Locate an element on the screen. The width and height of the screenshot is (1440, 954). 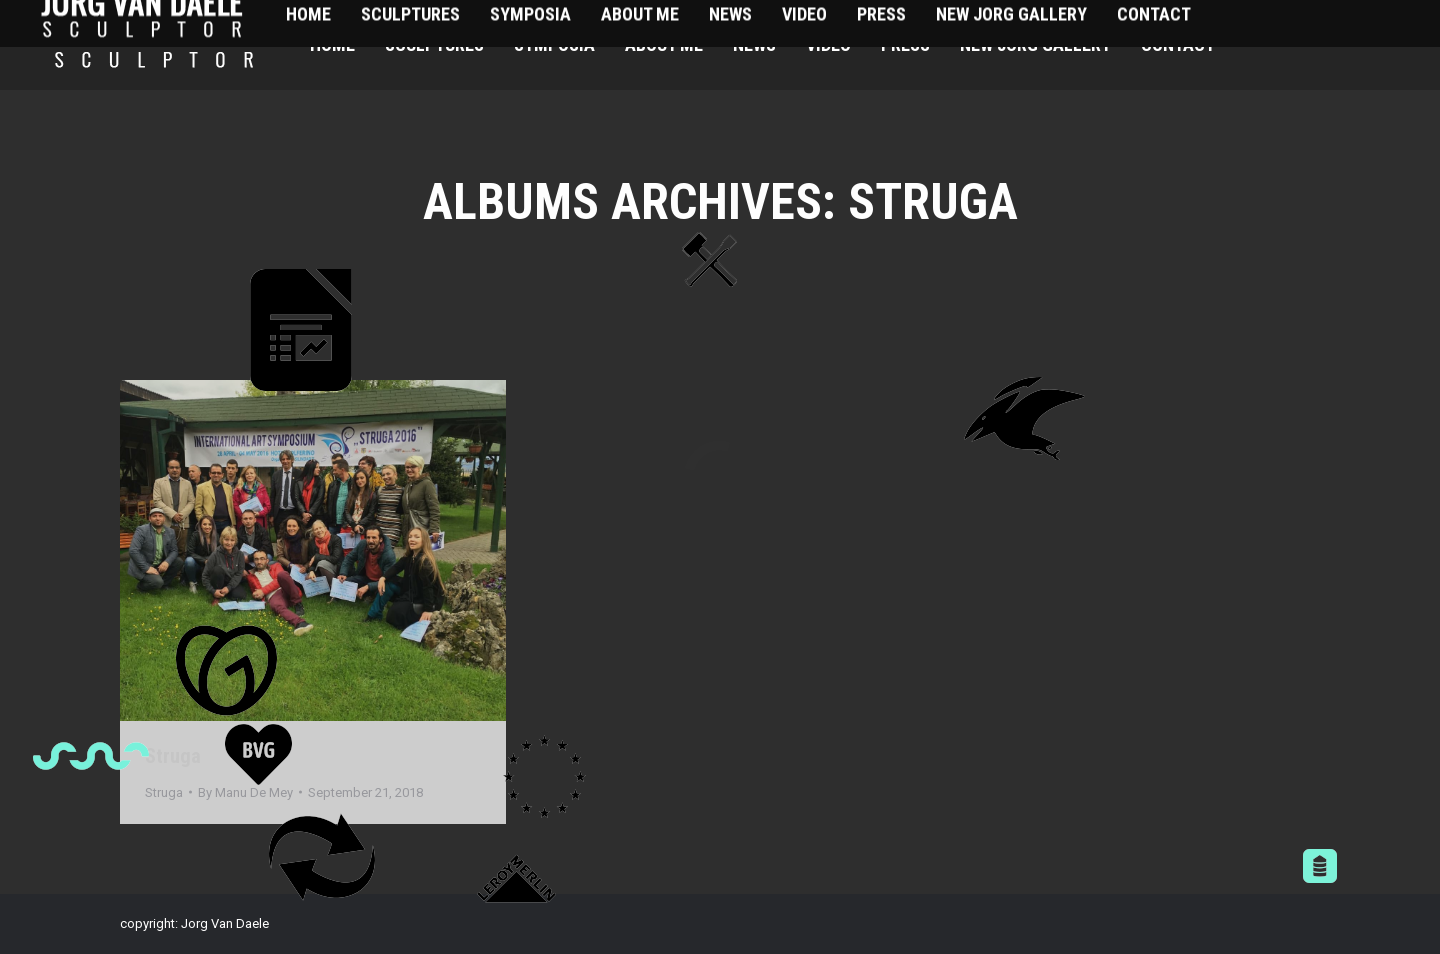
BVG (Berlin public transit) app or service is located at coordinates (258, 754).